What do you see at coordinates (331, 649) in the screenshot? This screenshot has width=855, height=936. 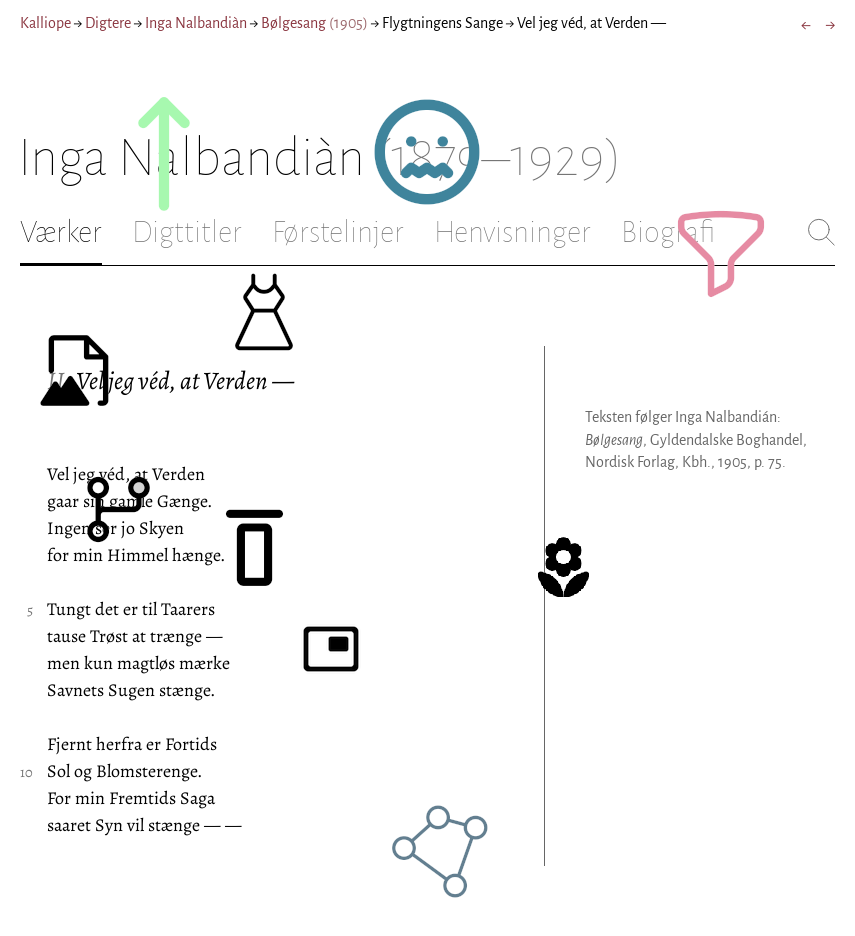 I see `enable picture-in-picture mode` at bounding box center [331, 649].